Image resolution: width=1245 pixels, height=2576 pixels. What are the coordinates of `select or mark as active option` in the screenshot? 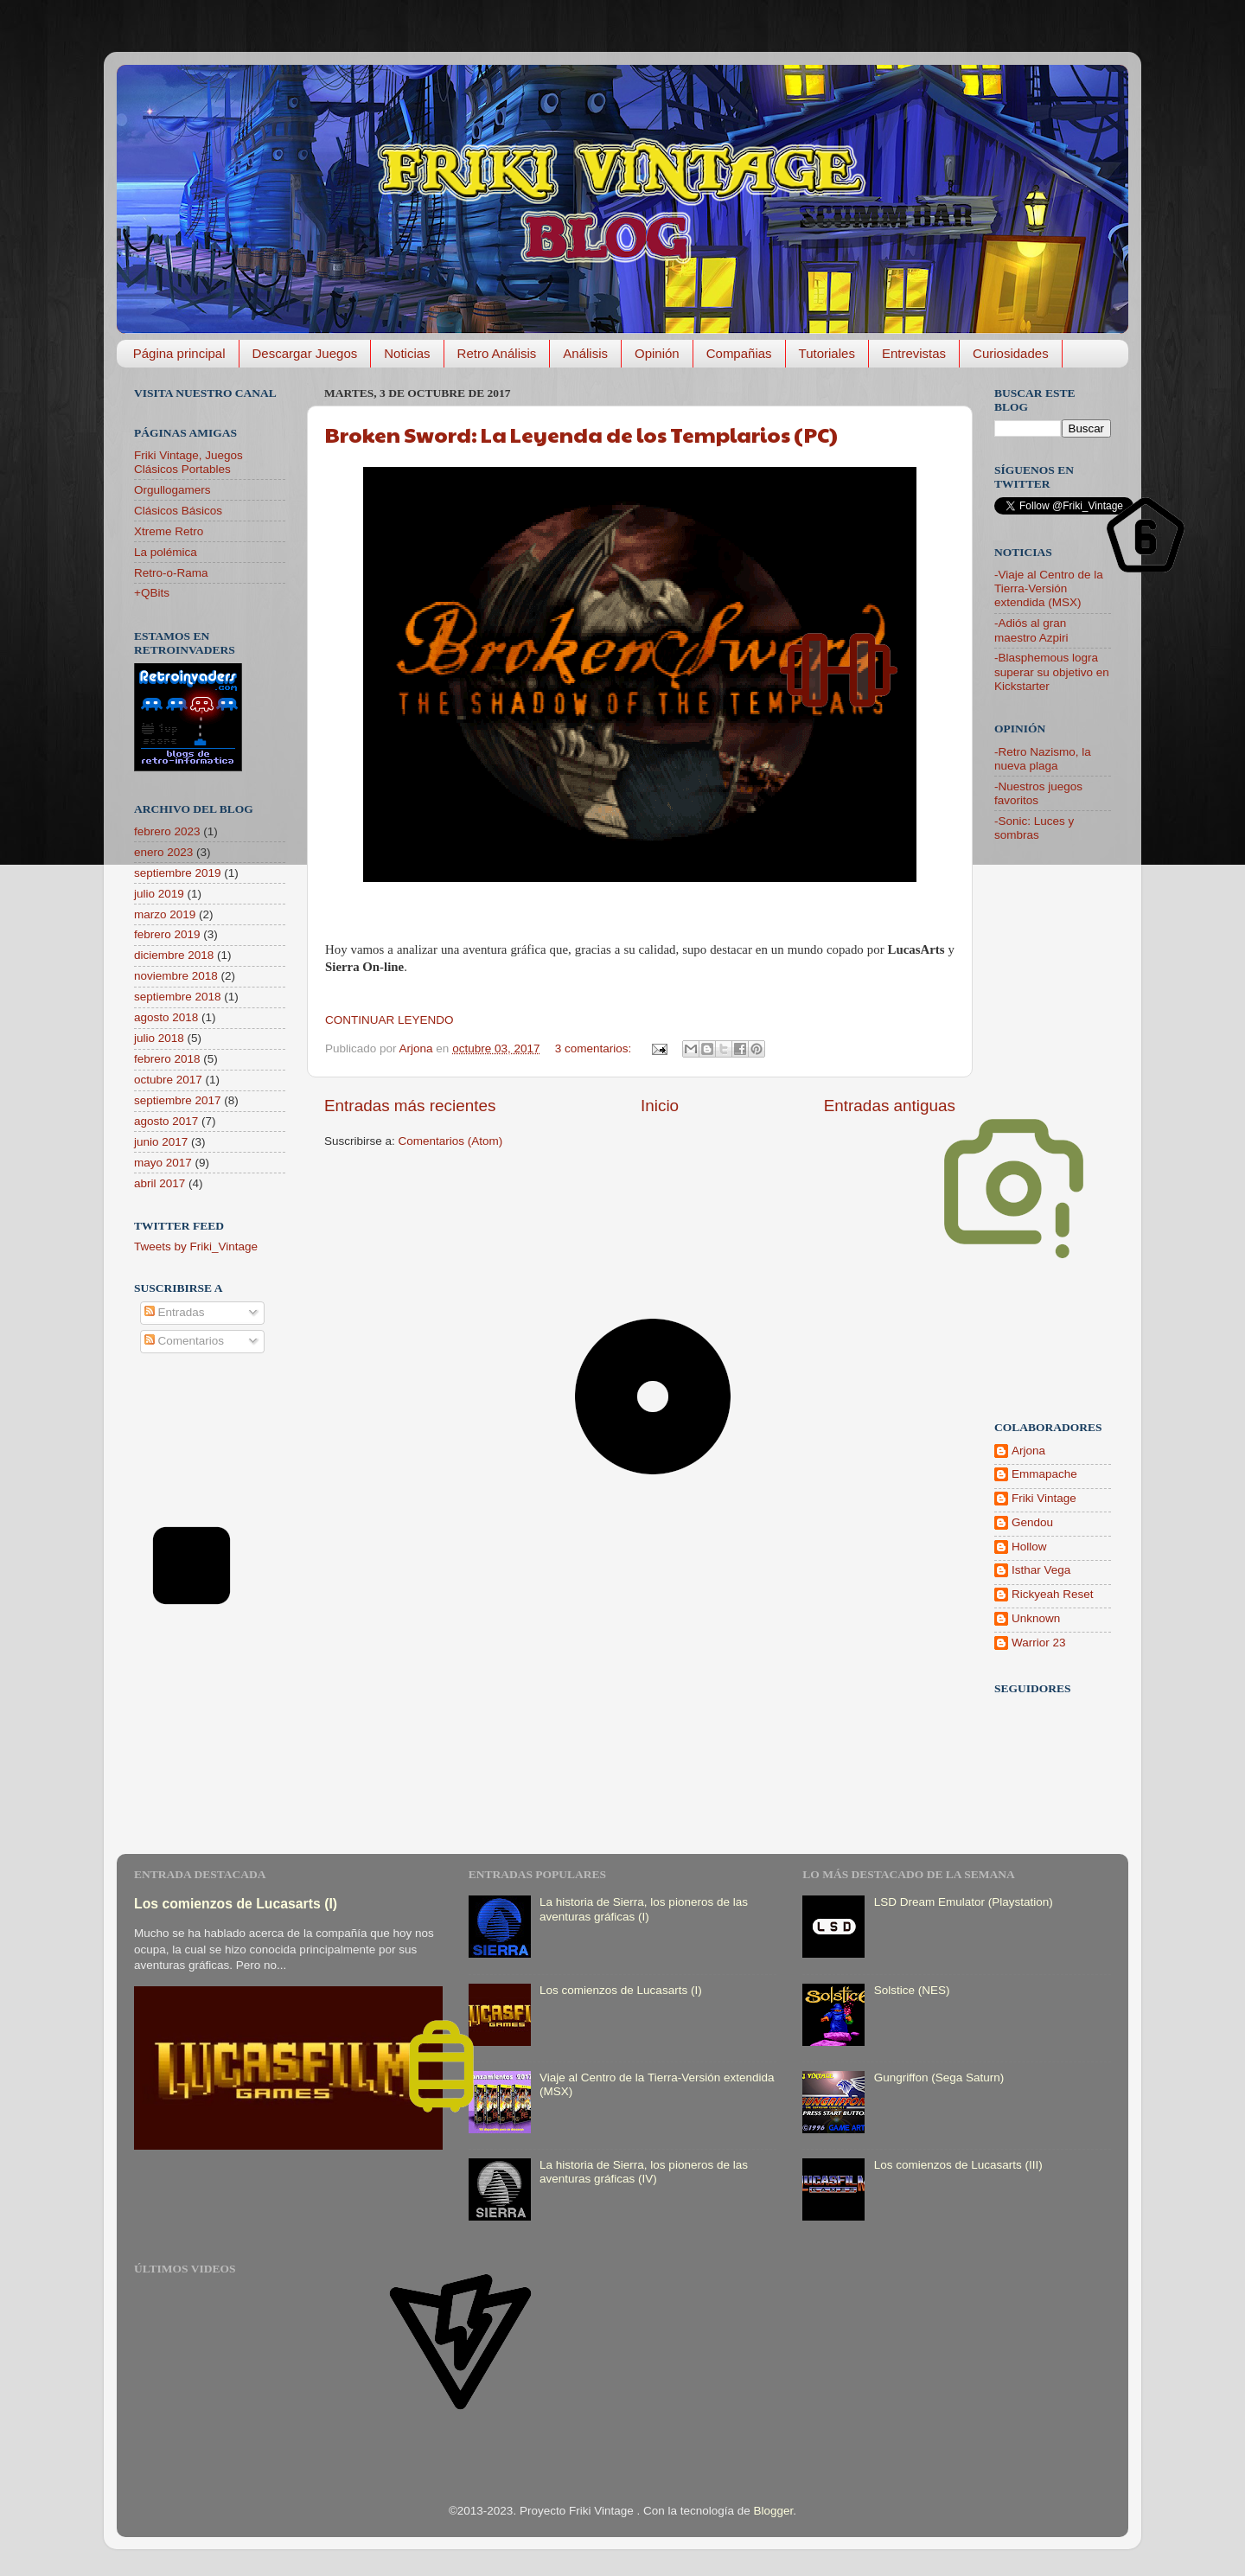 It's located at (653, 1397).